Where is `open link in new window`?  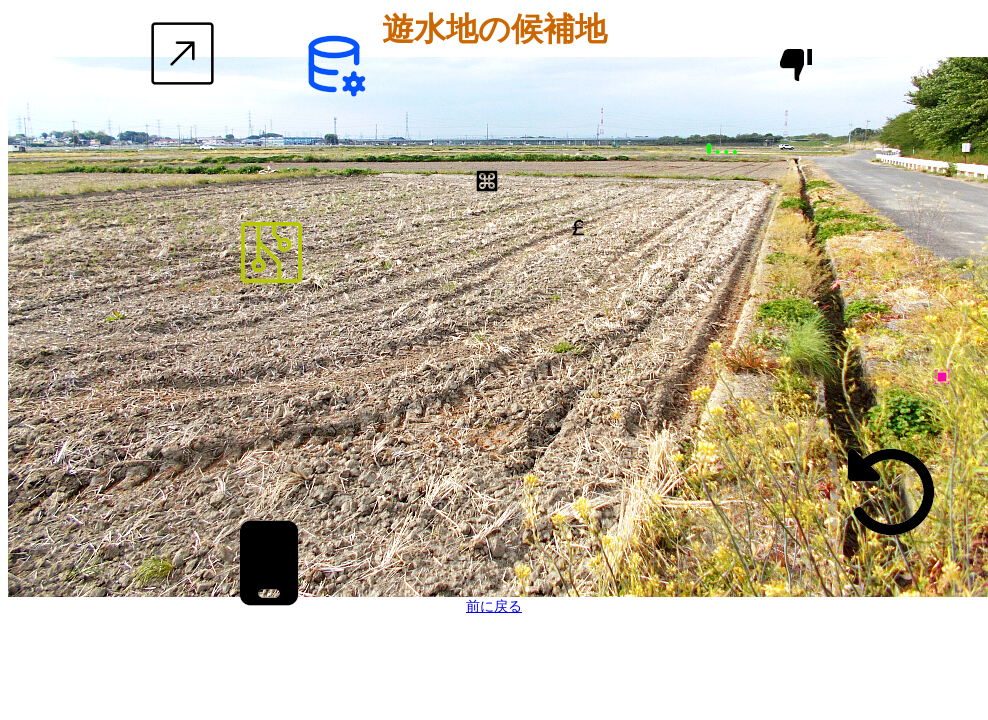
open link in new window is located at coordinates (182, 53).